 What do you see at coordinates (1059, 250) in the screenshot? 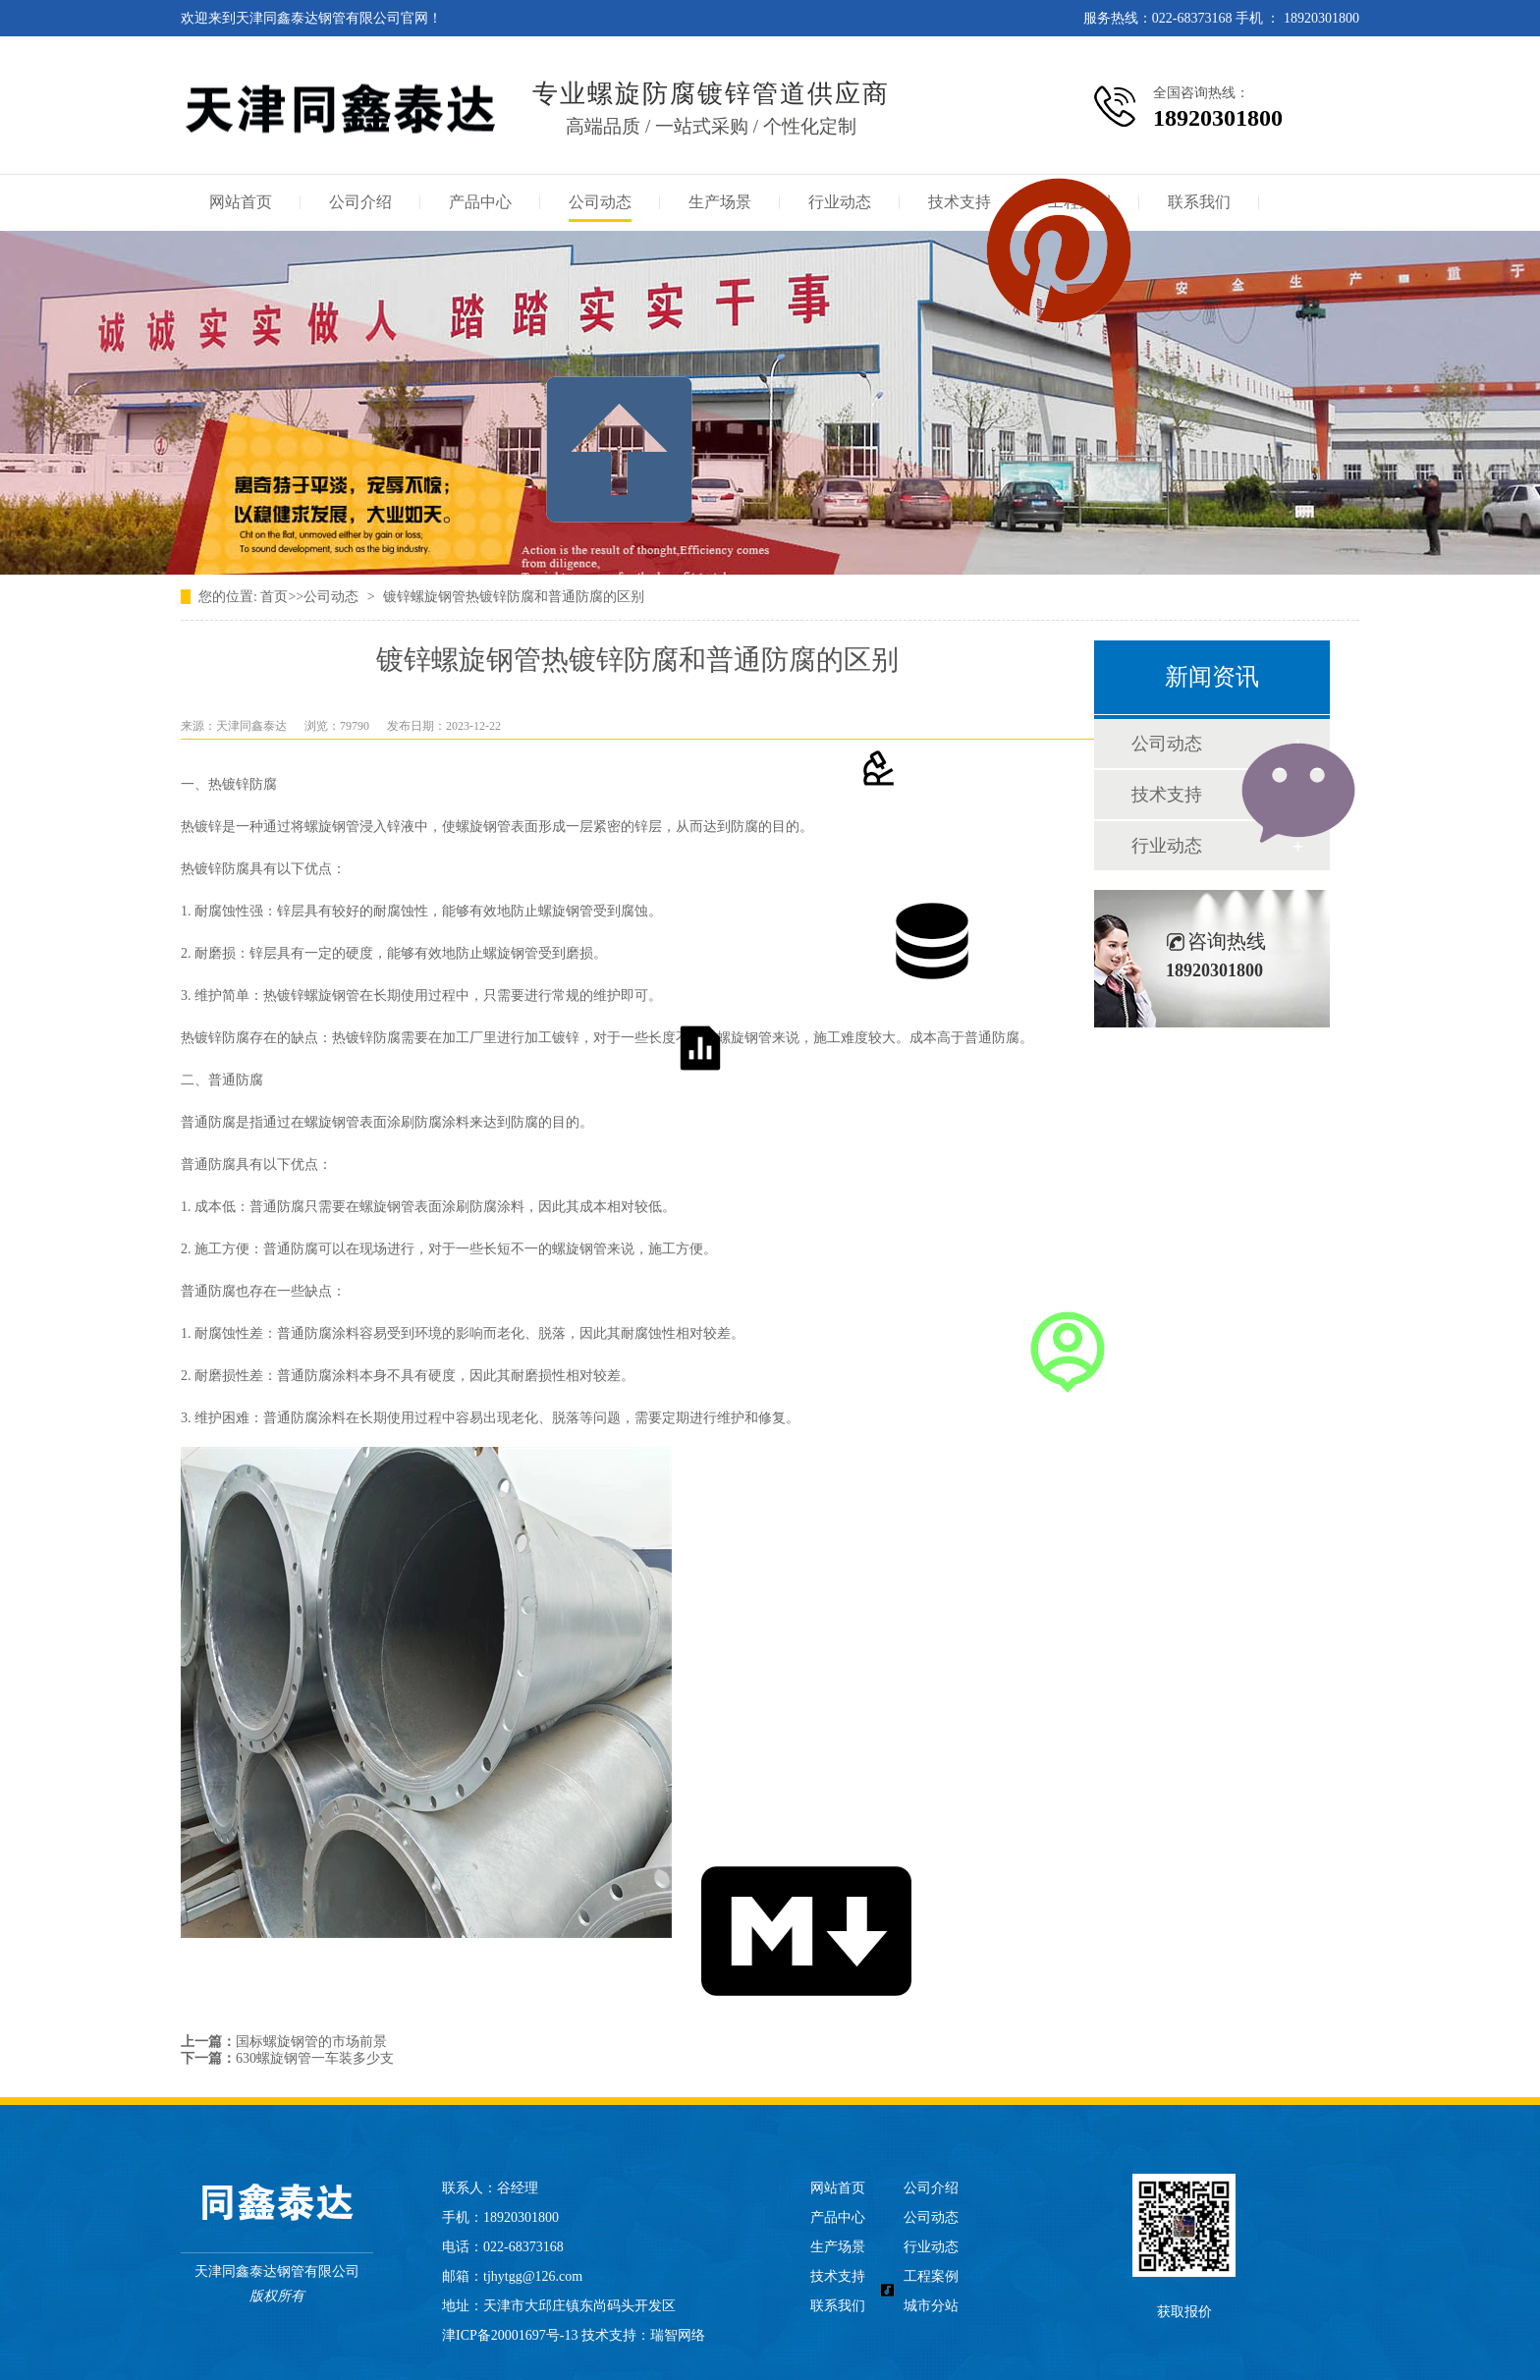
I see `open Pinterest app` at bounding box center [1059, 250].